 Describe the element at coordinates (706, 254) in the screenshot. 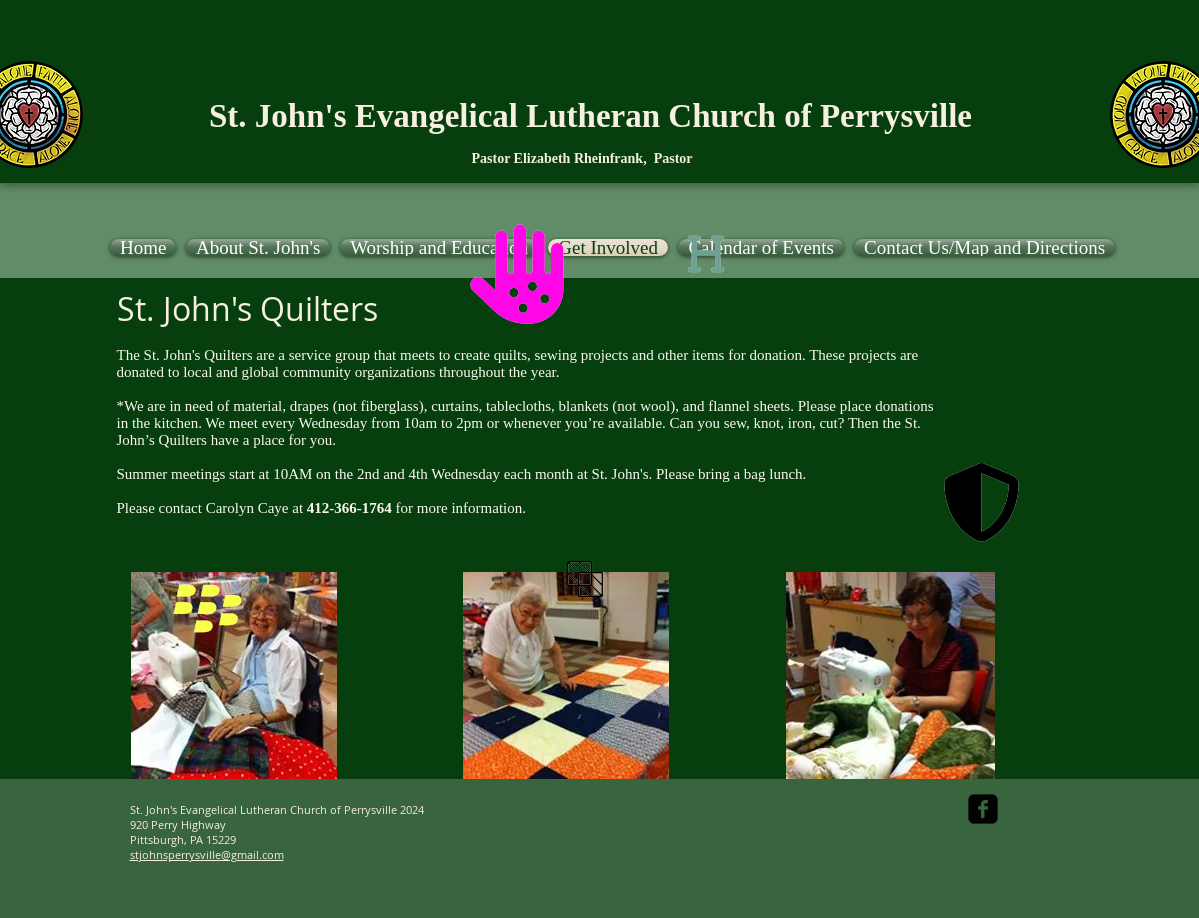

I see `insert a heading or header text` at that location.